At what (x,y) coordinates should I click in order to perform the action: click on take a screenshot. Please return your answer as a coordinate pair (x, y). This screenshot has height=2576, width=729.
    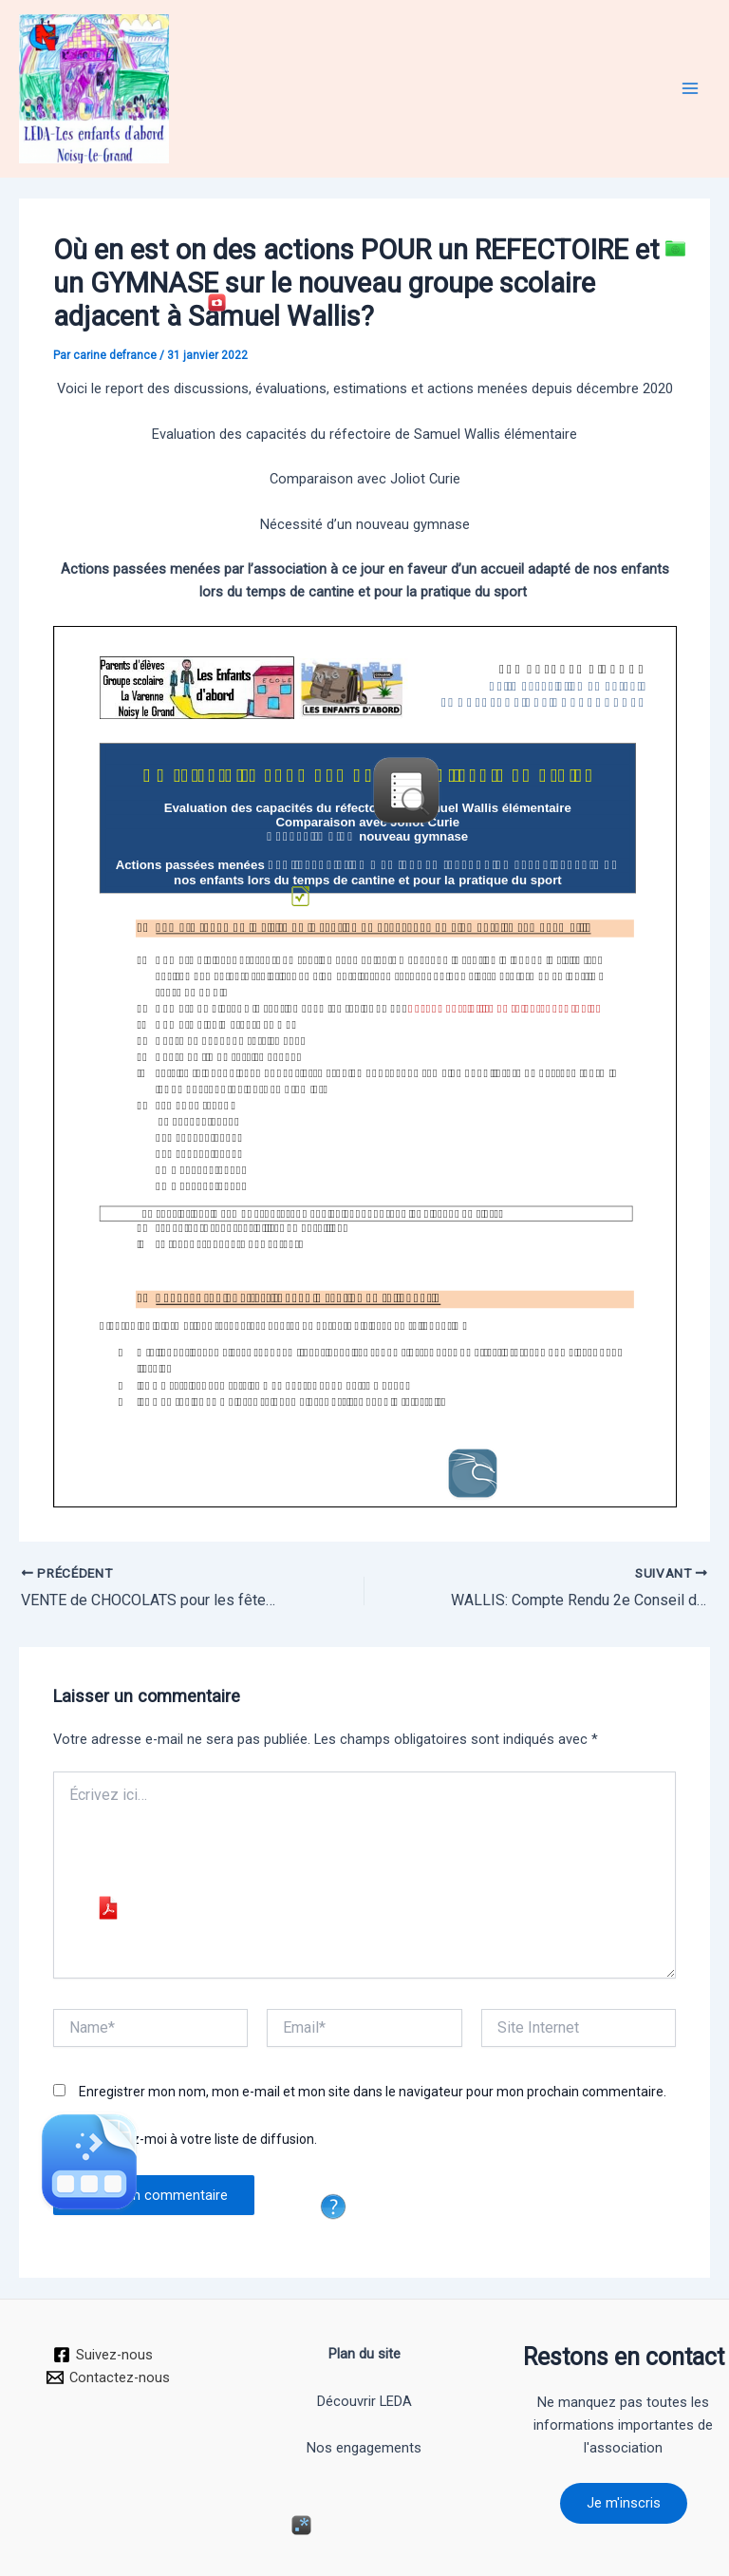
    Looking at the image, I should click on (216, 302).